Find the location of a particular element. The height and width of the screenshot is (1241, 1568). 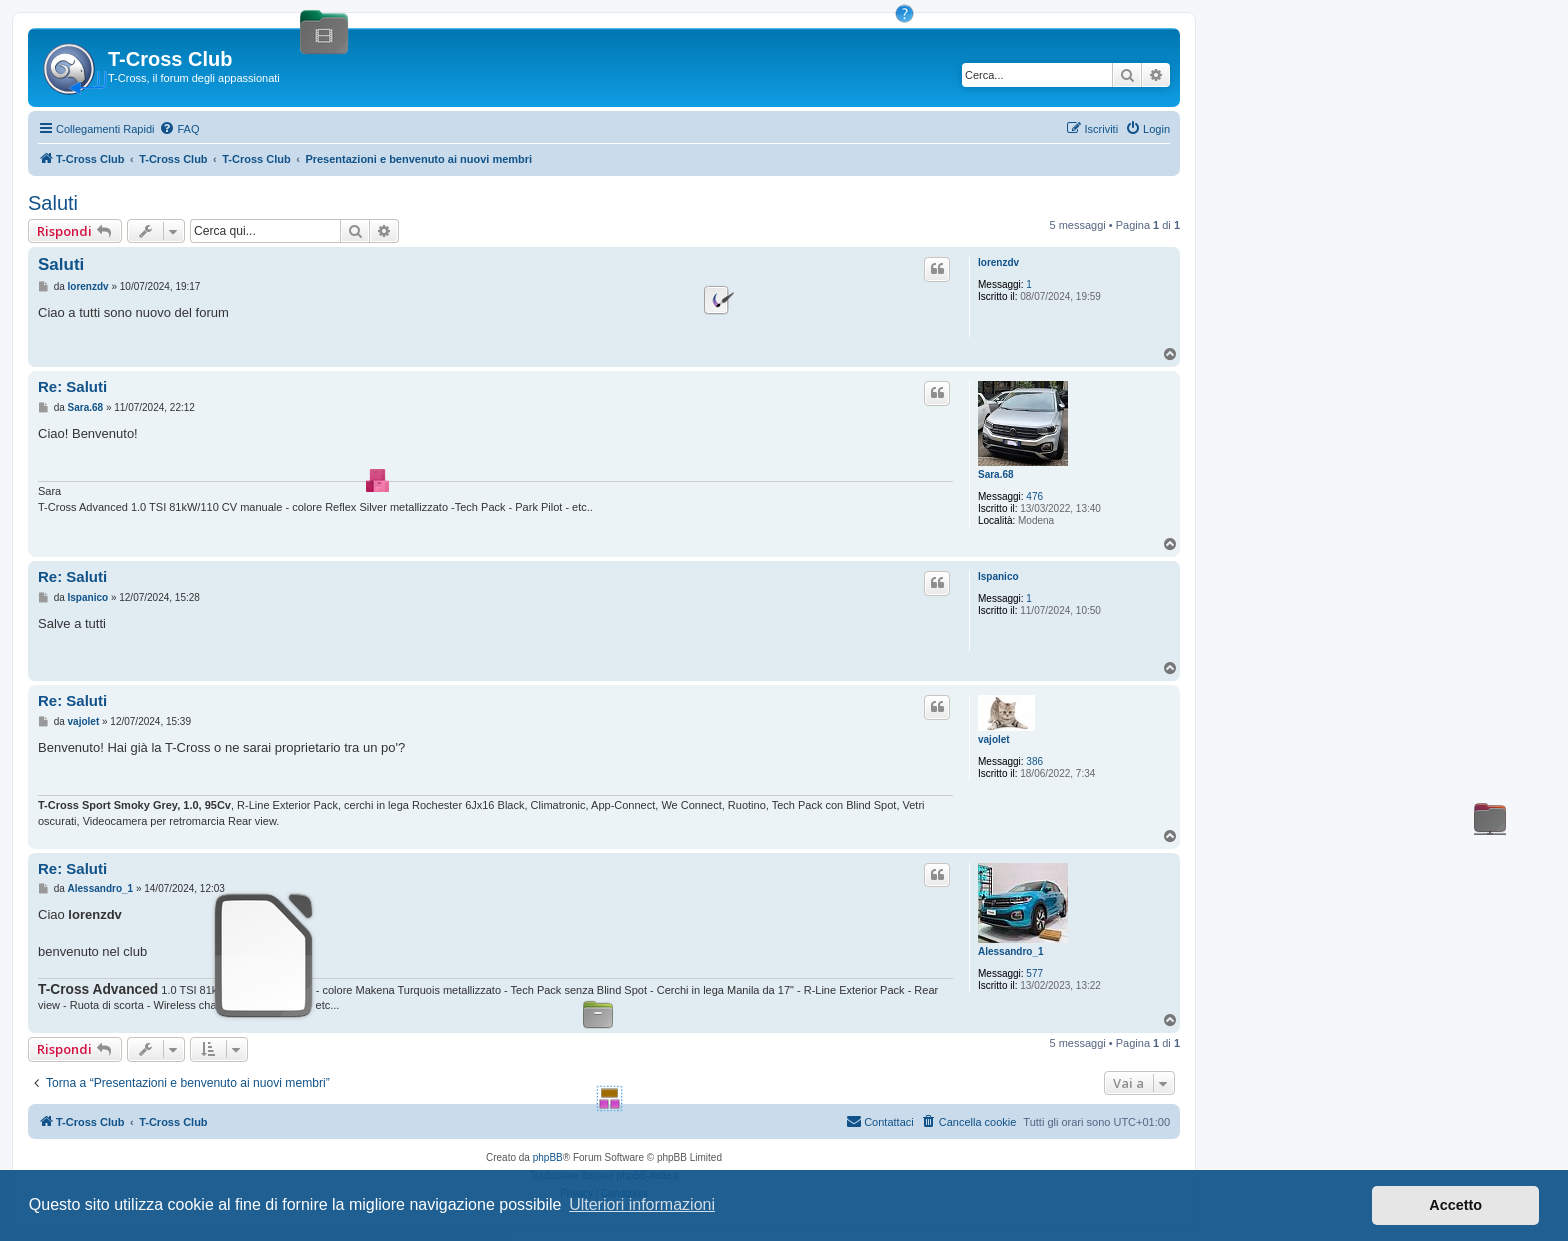

open libreoffice start center is located at coordinates (263, 955).